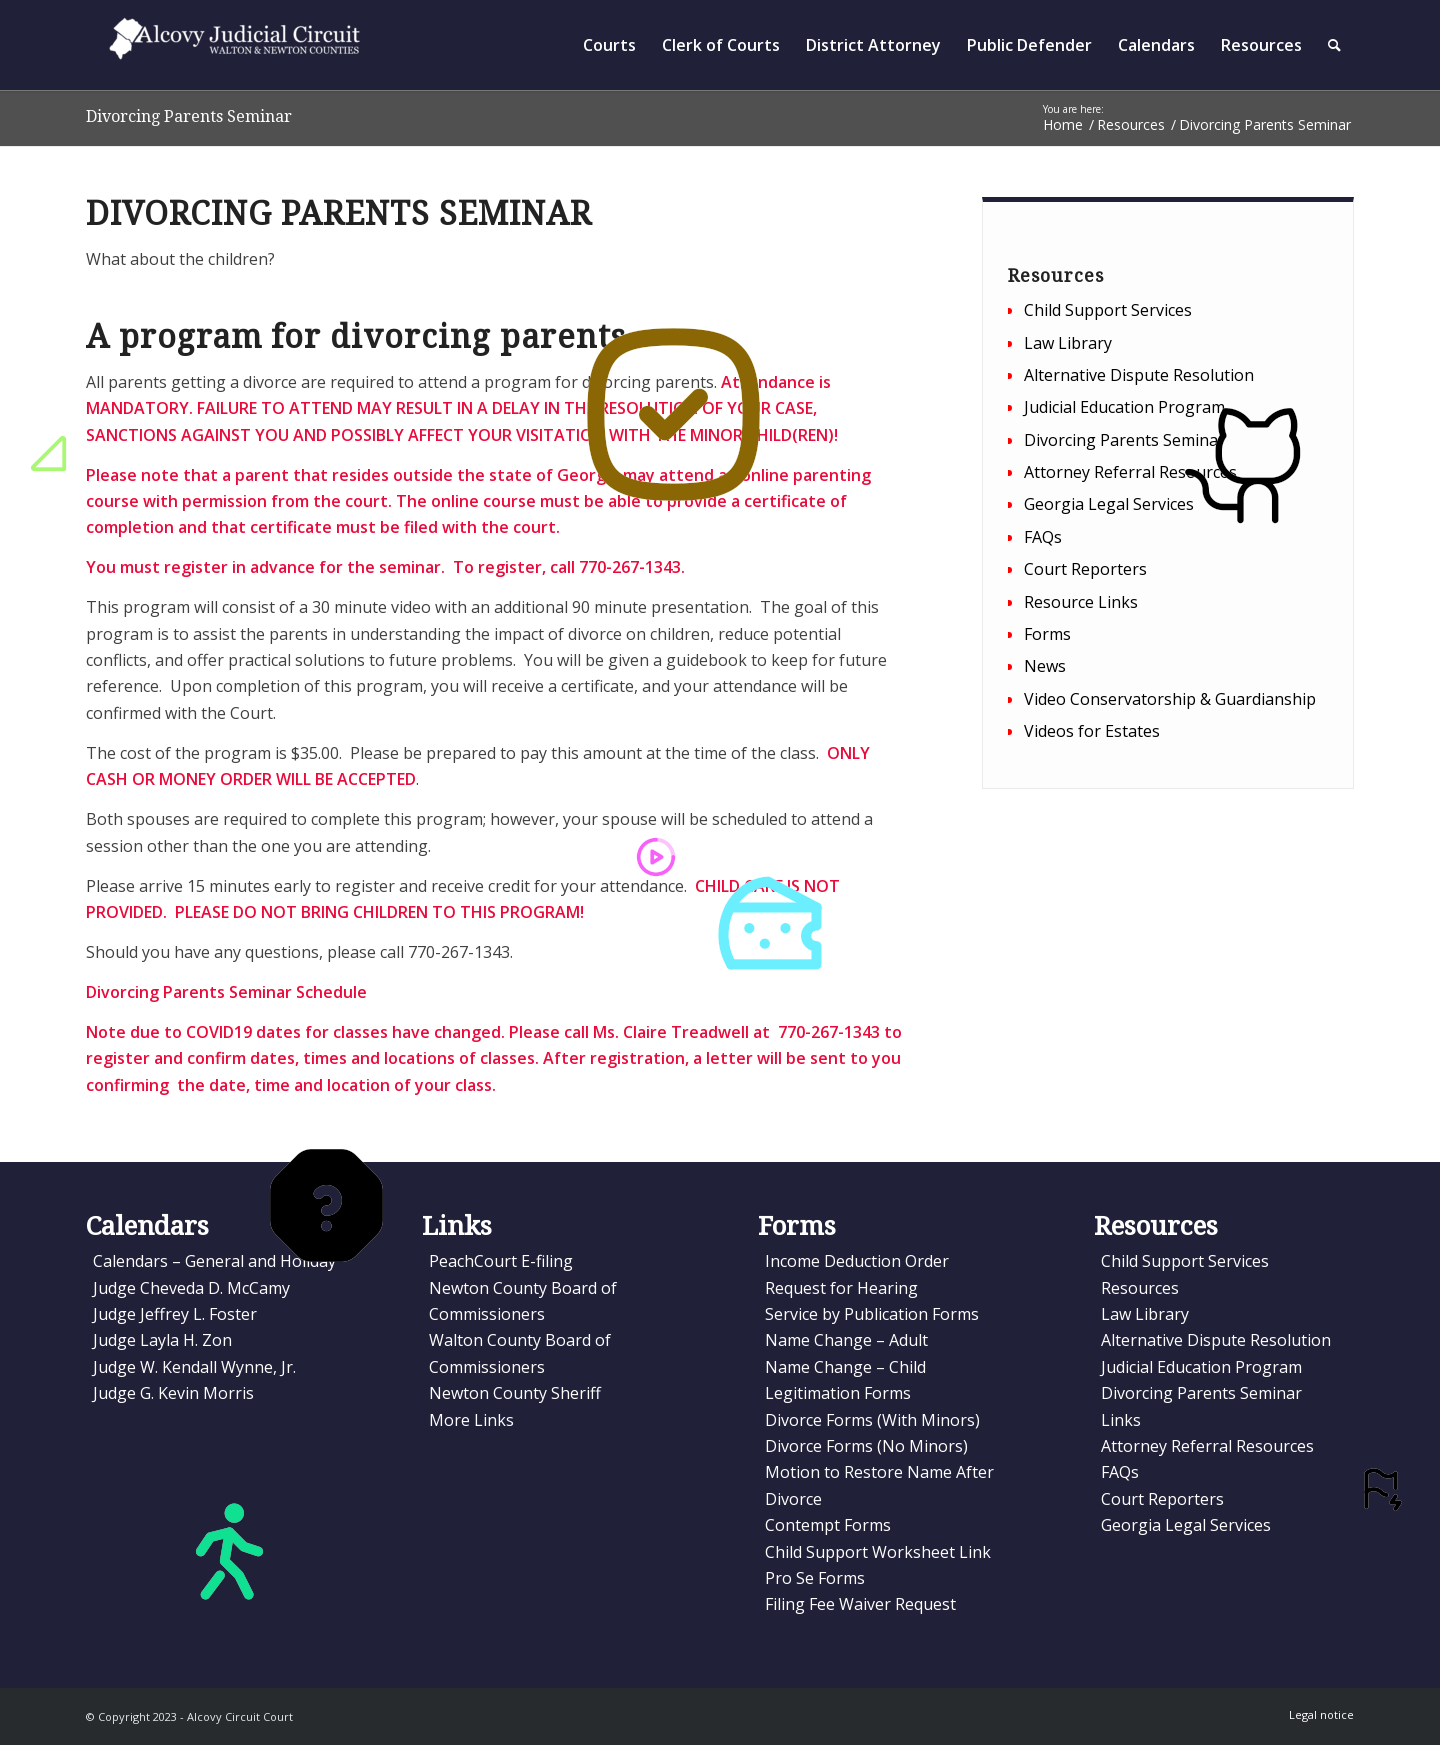  What do you see at coordinates (229, 1551) in the screenshot?
I see `select walking as your navigation mode` at bounding box center [229, 1551].